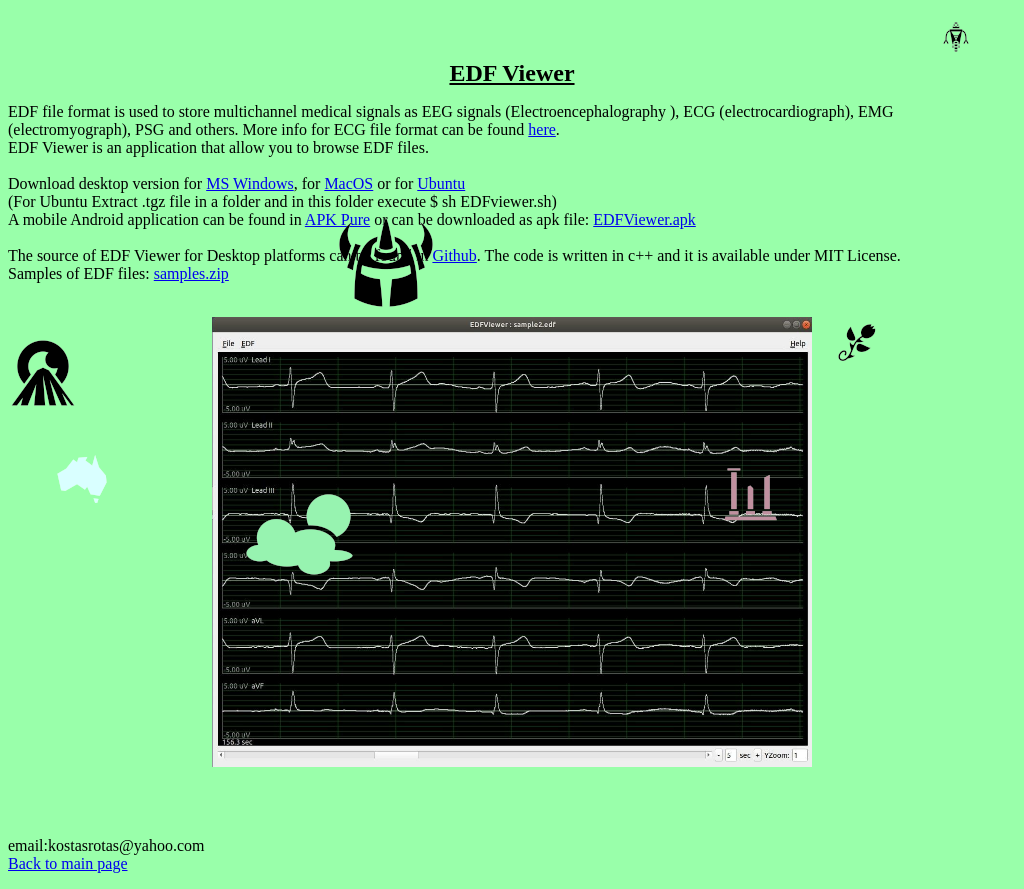 The height and width of the screenshot is (889, 1024). Describe the element at coordinates (956, 37) in the screenshot. I see `robot or automation feature` at that location.